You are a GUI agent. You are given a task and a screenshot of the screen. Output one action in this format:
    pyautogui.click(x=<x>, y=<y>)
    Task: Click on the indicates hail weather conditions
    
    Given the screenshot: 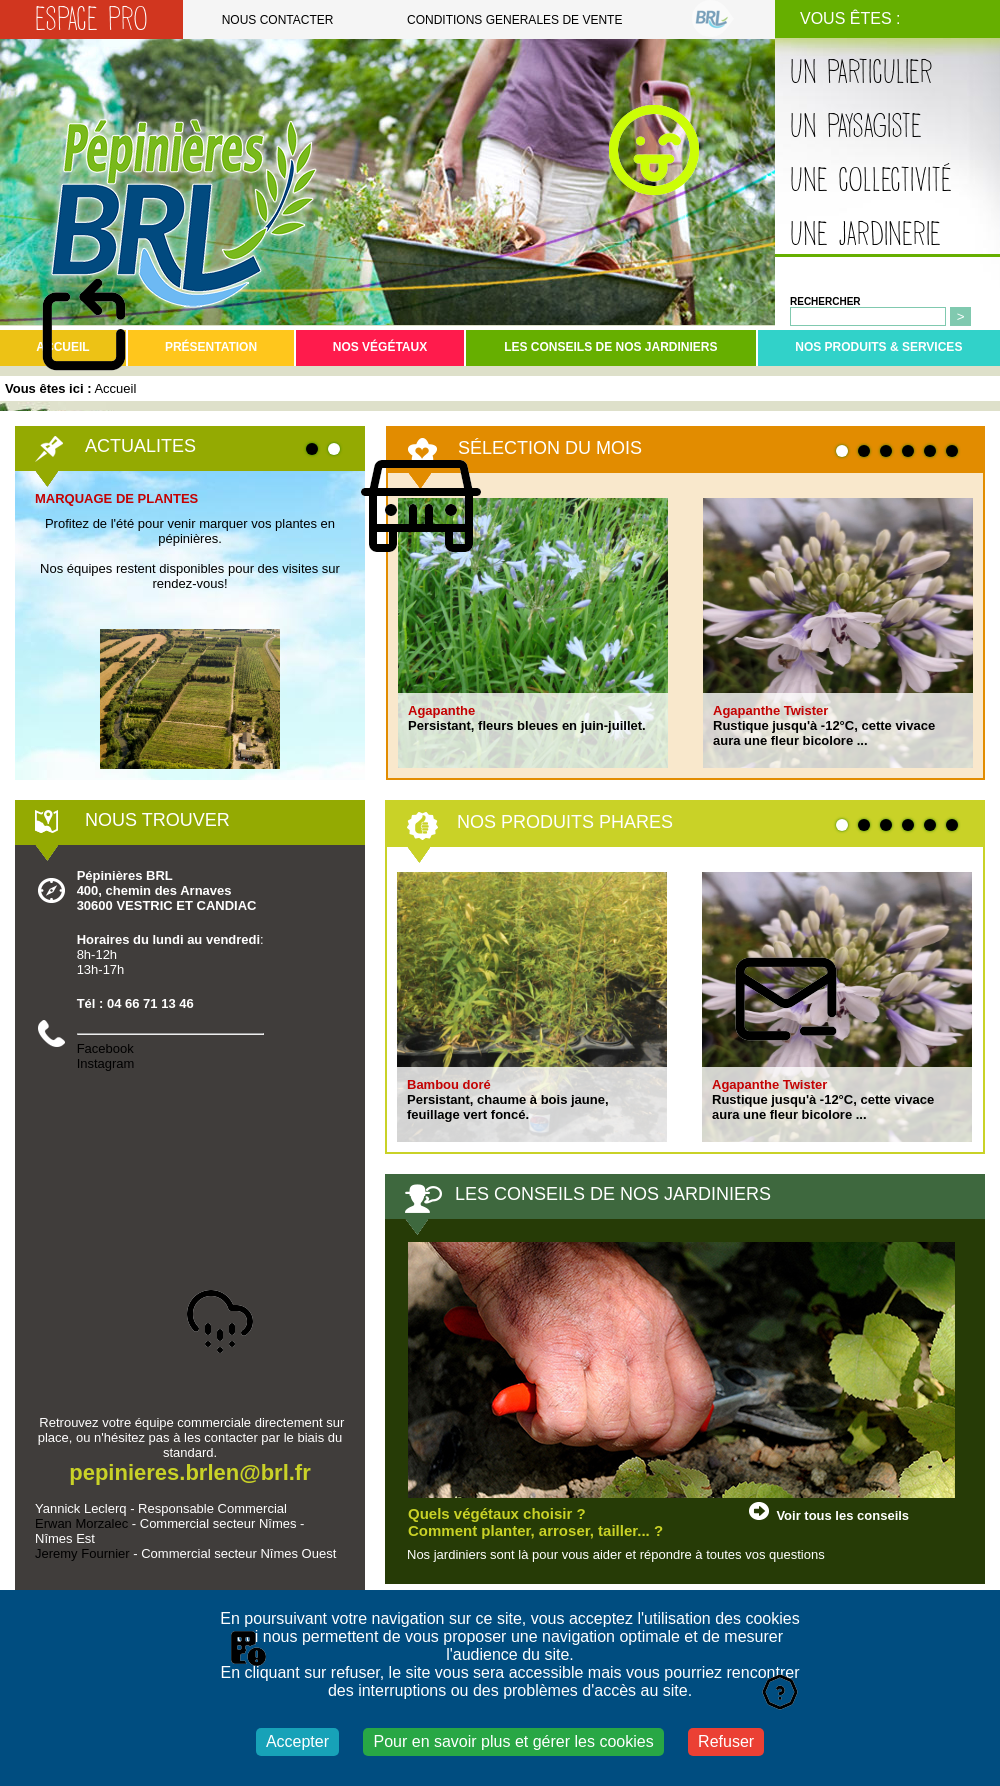 What is the action you would take?
    pyautogui.click(x=220, y=1320)
    